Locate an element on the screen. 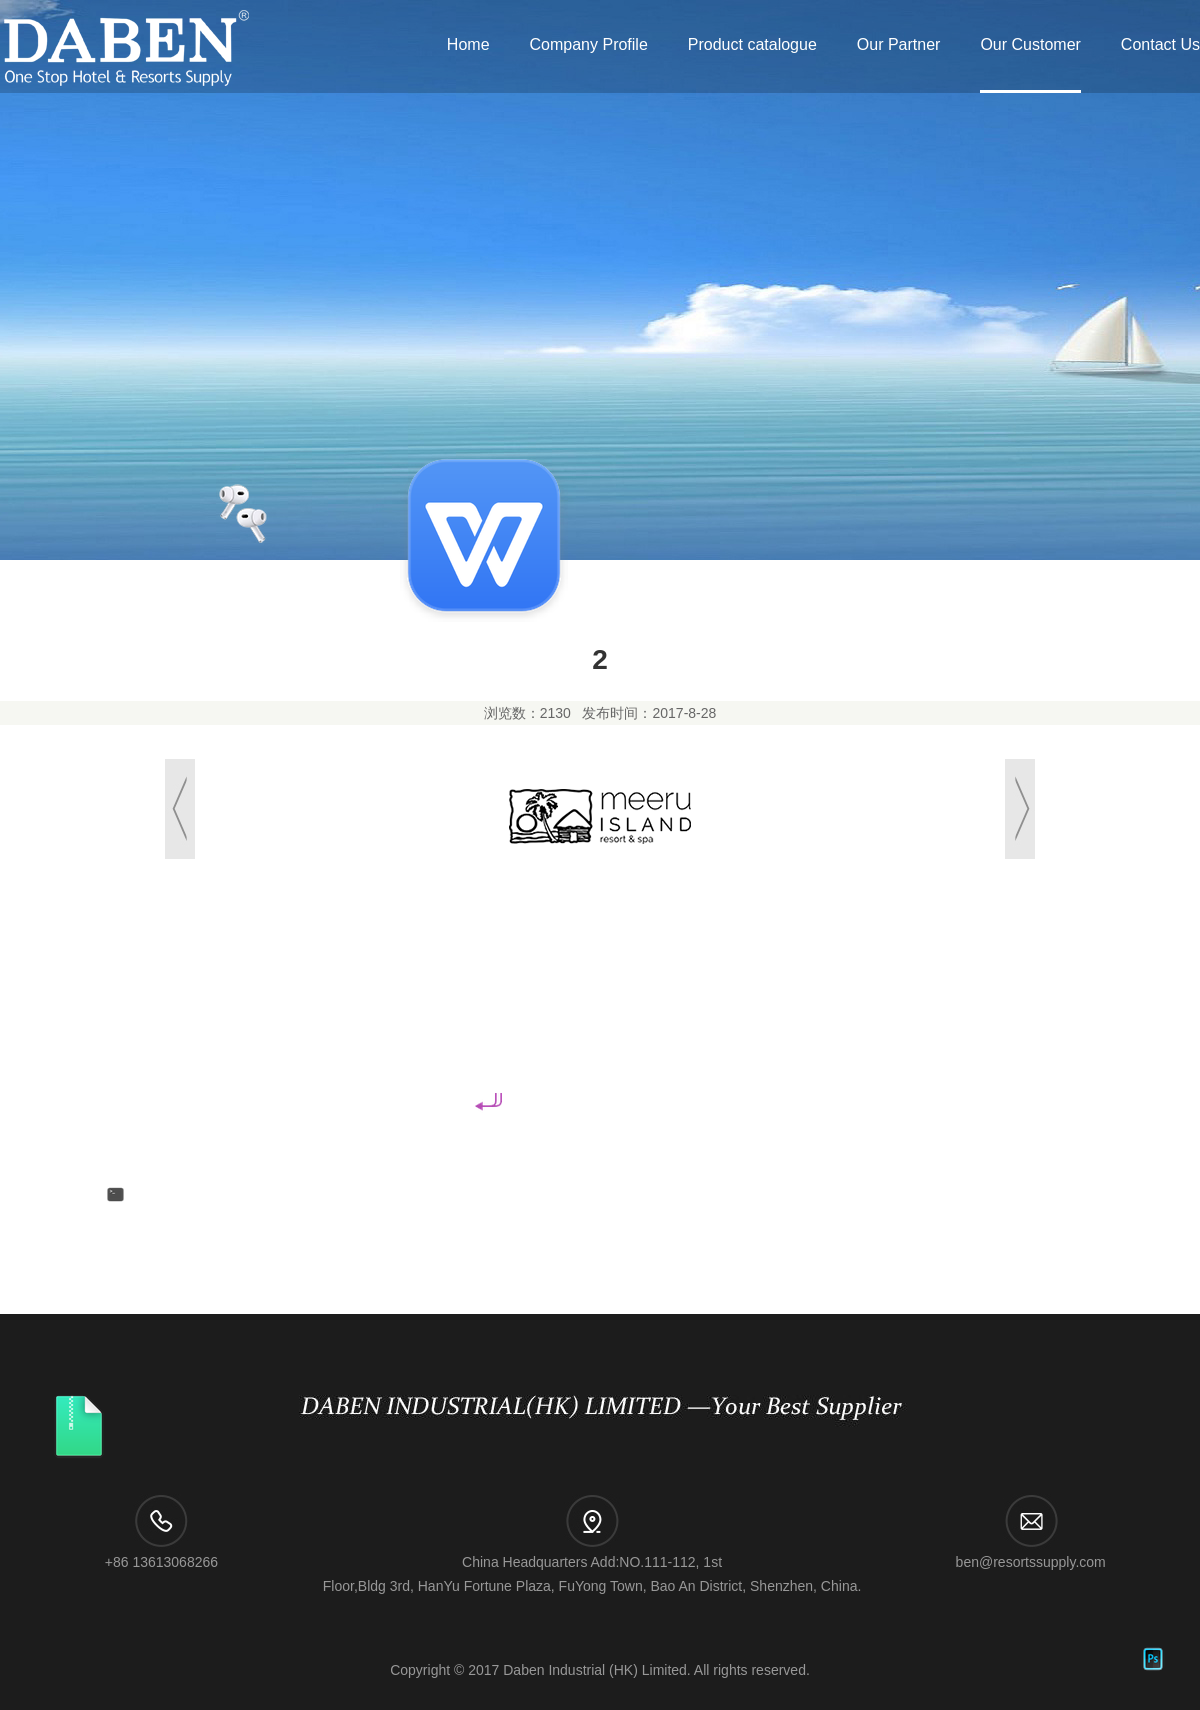  reply to all recipients in an email thread is located at coordinates (488, 1100).